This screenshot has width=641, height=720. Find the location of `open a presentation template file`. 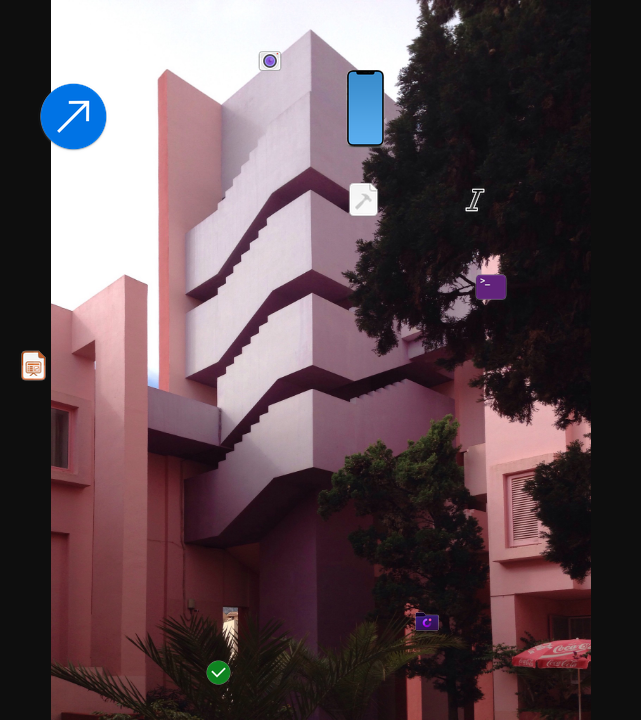

open a presentation template file is located at coordinates (33, 365).